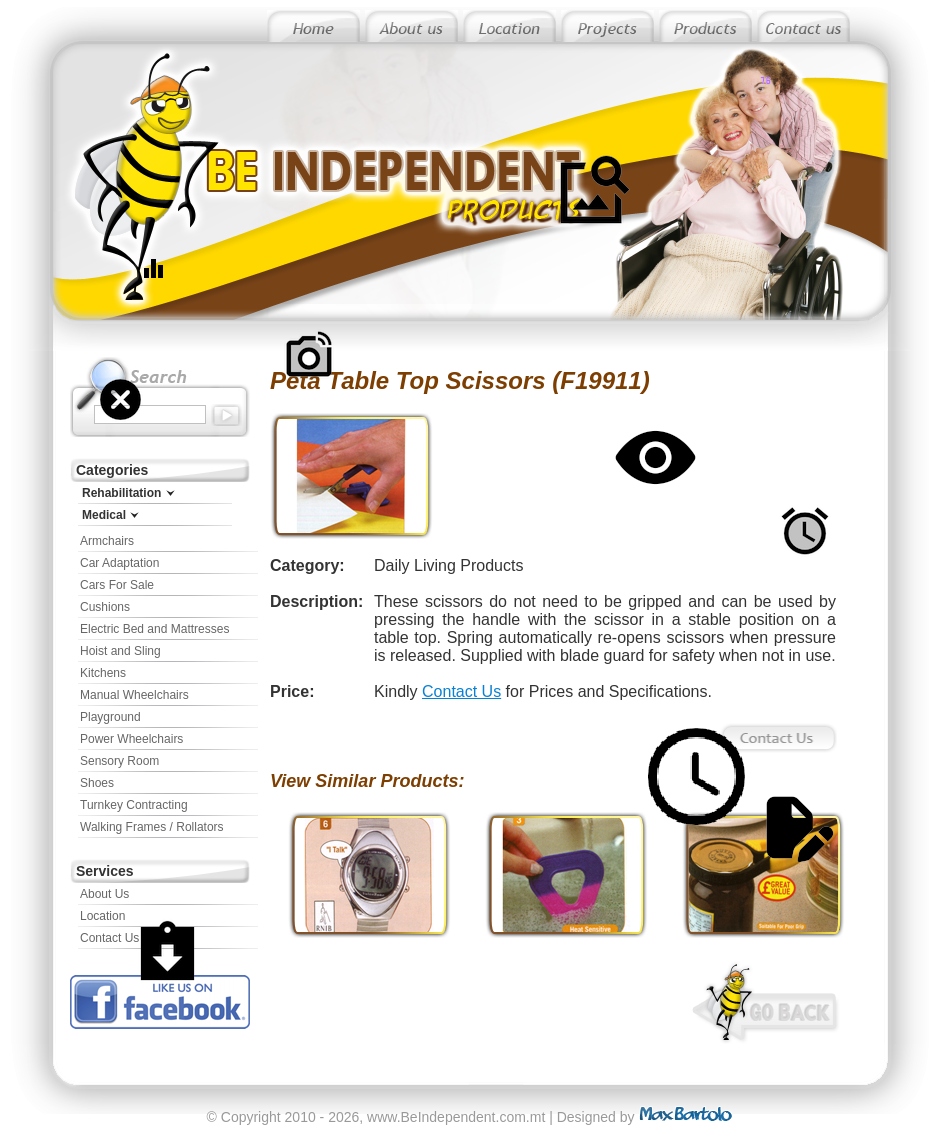 The image size is (940, 1135). I want to click on cancel or close the current action, so click(120, 399).